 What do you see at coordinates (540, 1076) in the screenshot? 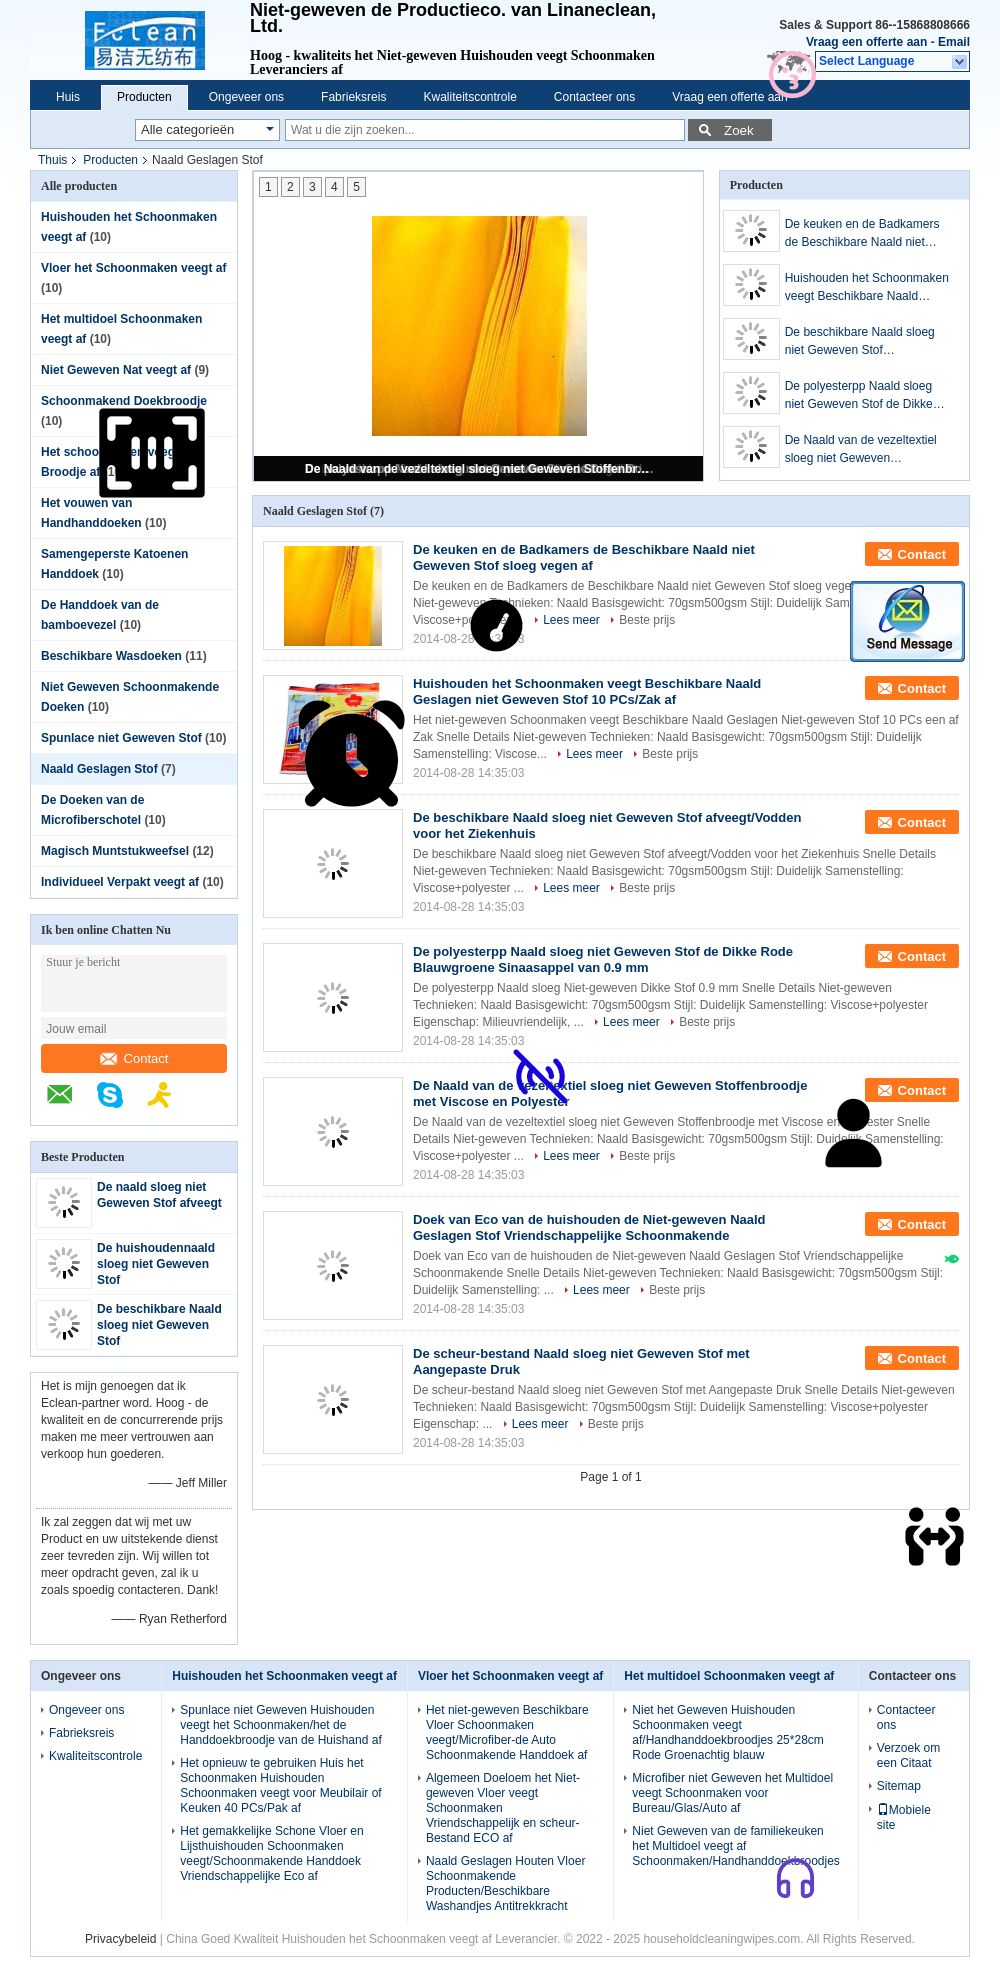
I see `wireless access point disabled or unavailable` at bounding box center [540, 1076].